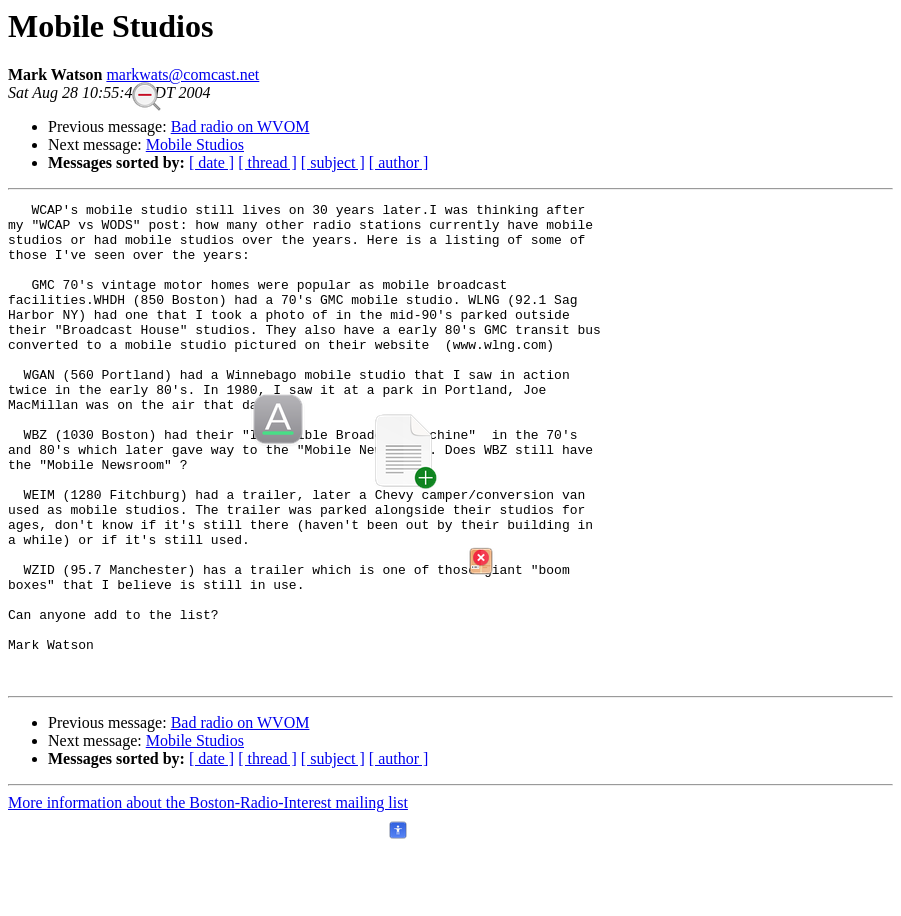 The image size is (901, 916). Describe the element at coordinates (398, 830) in the screenshot. I see `open accessibility settings` at that location.